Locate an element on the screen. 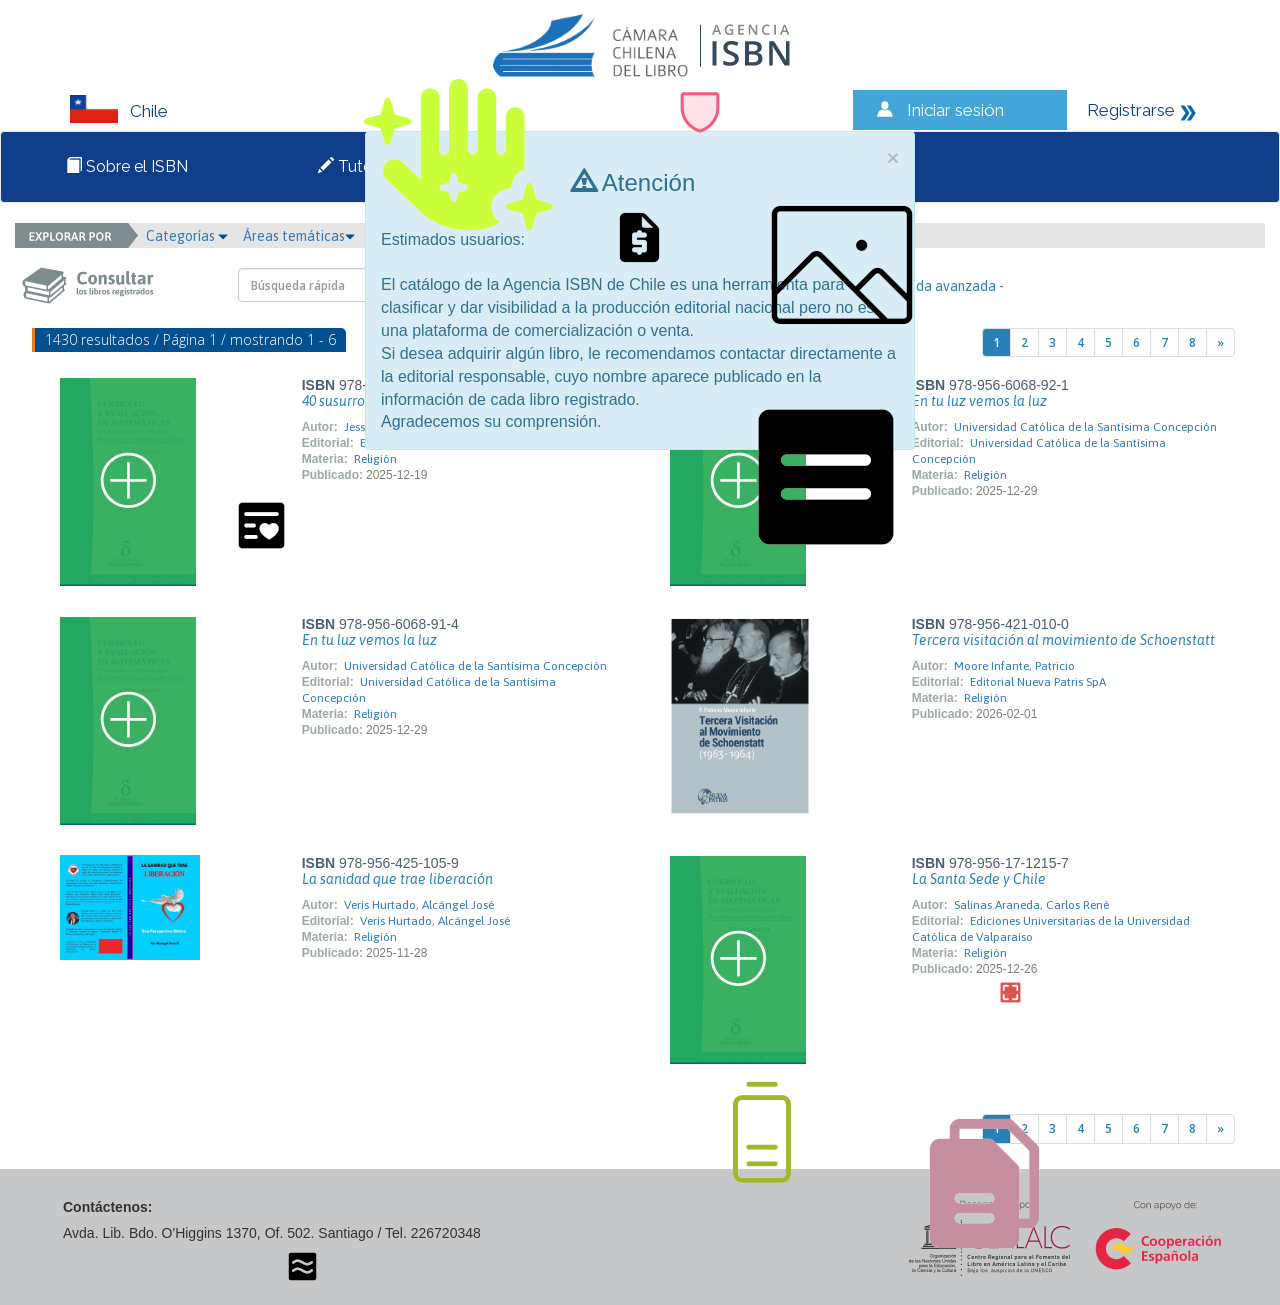 The height and width of the screenshot is (1305, 1280). access security or privacy settings is located at coordinates (700, 110).